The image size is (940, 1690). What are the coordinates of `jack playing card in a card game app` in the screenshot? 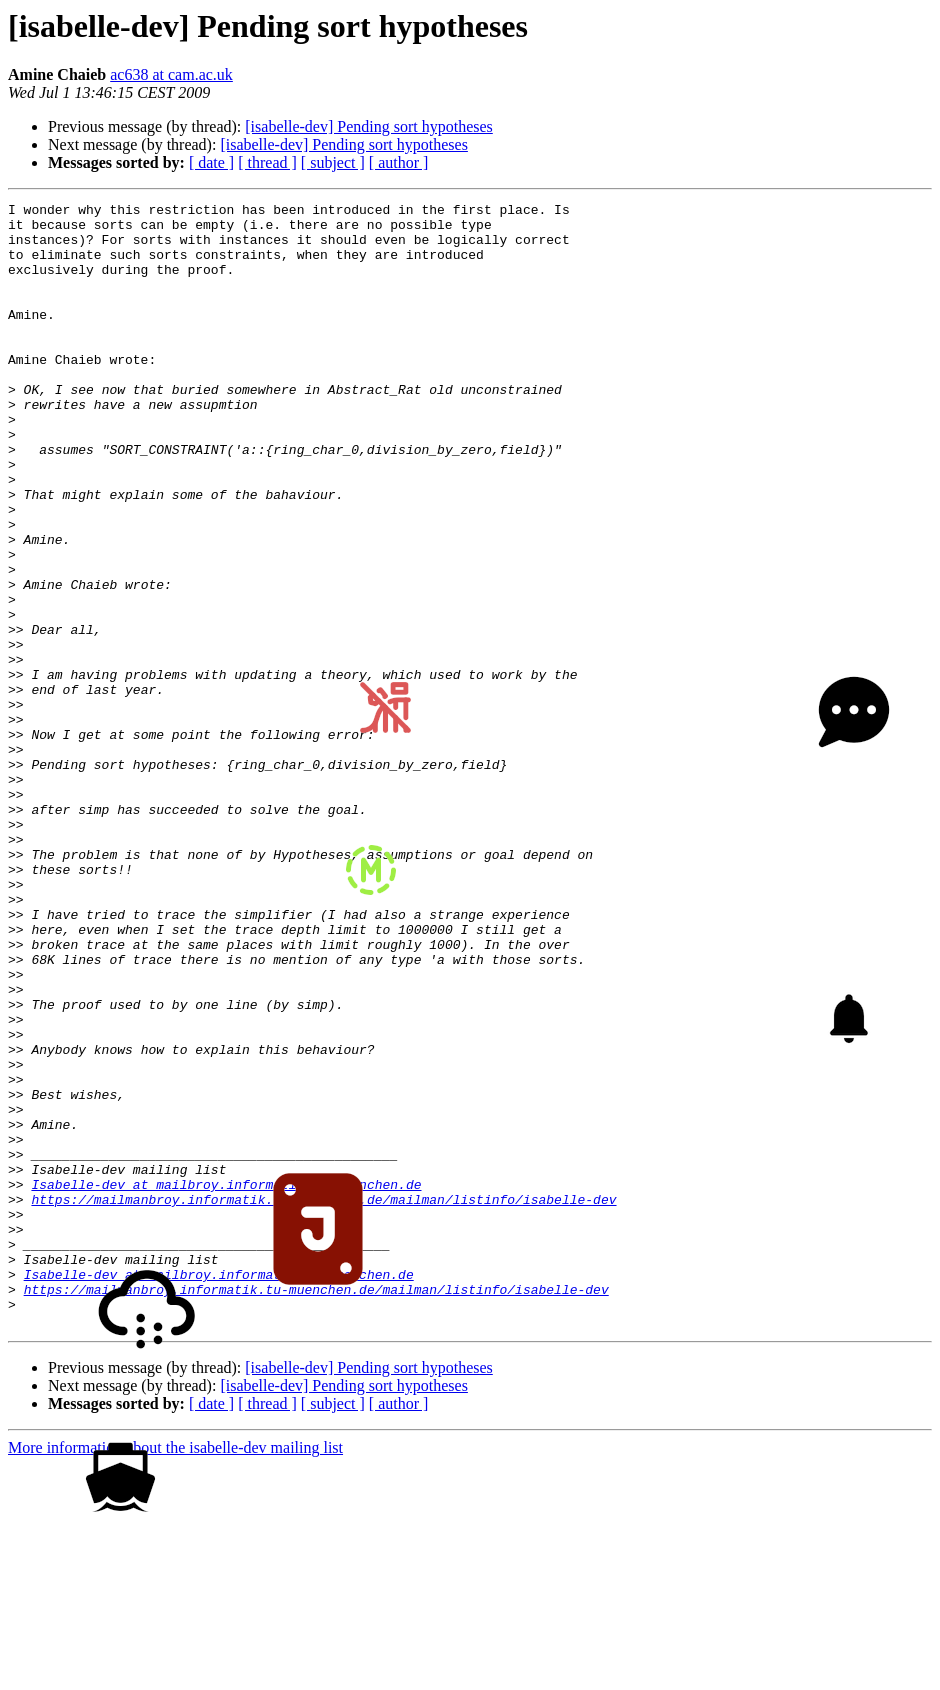 It's located at (318, 1229).